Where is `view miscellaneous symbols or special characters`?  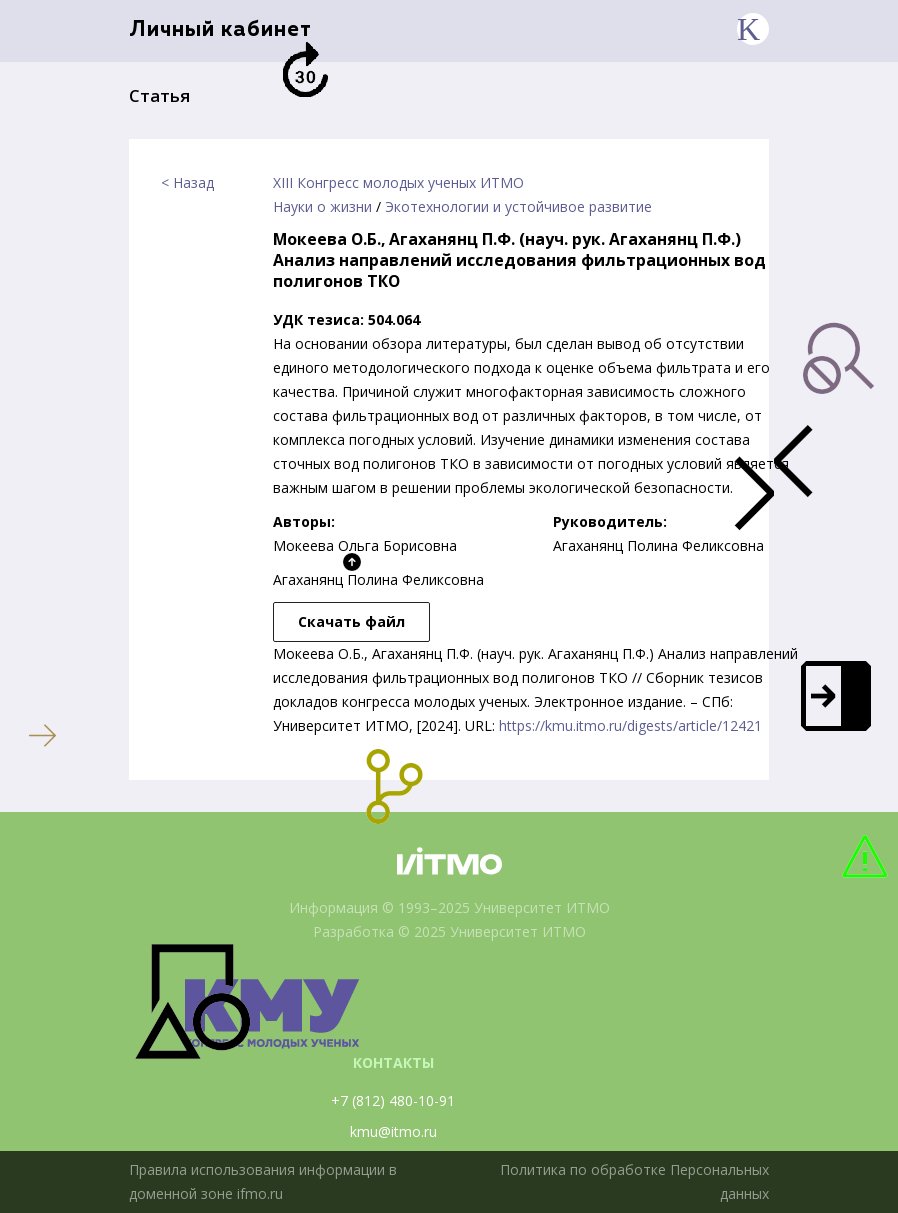 view miscellaneous symbols or special characters is located at coordinates (192, 1001).